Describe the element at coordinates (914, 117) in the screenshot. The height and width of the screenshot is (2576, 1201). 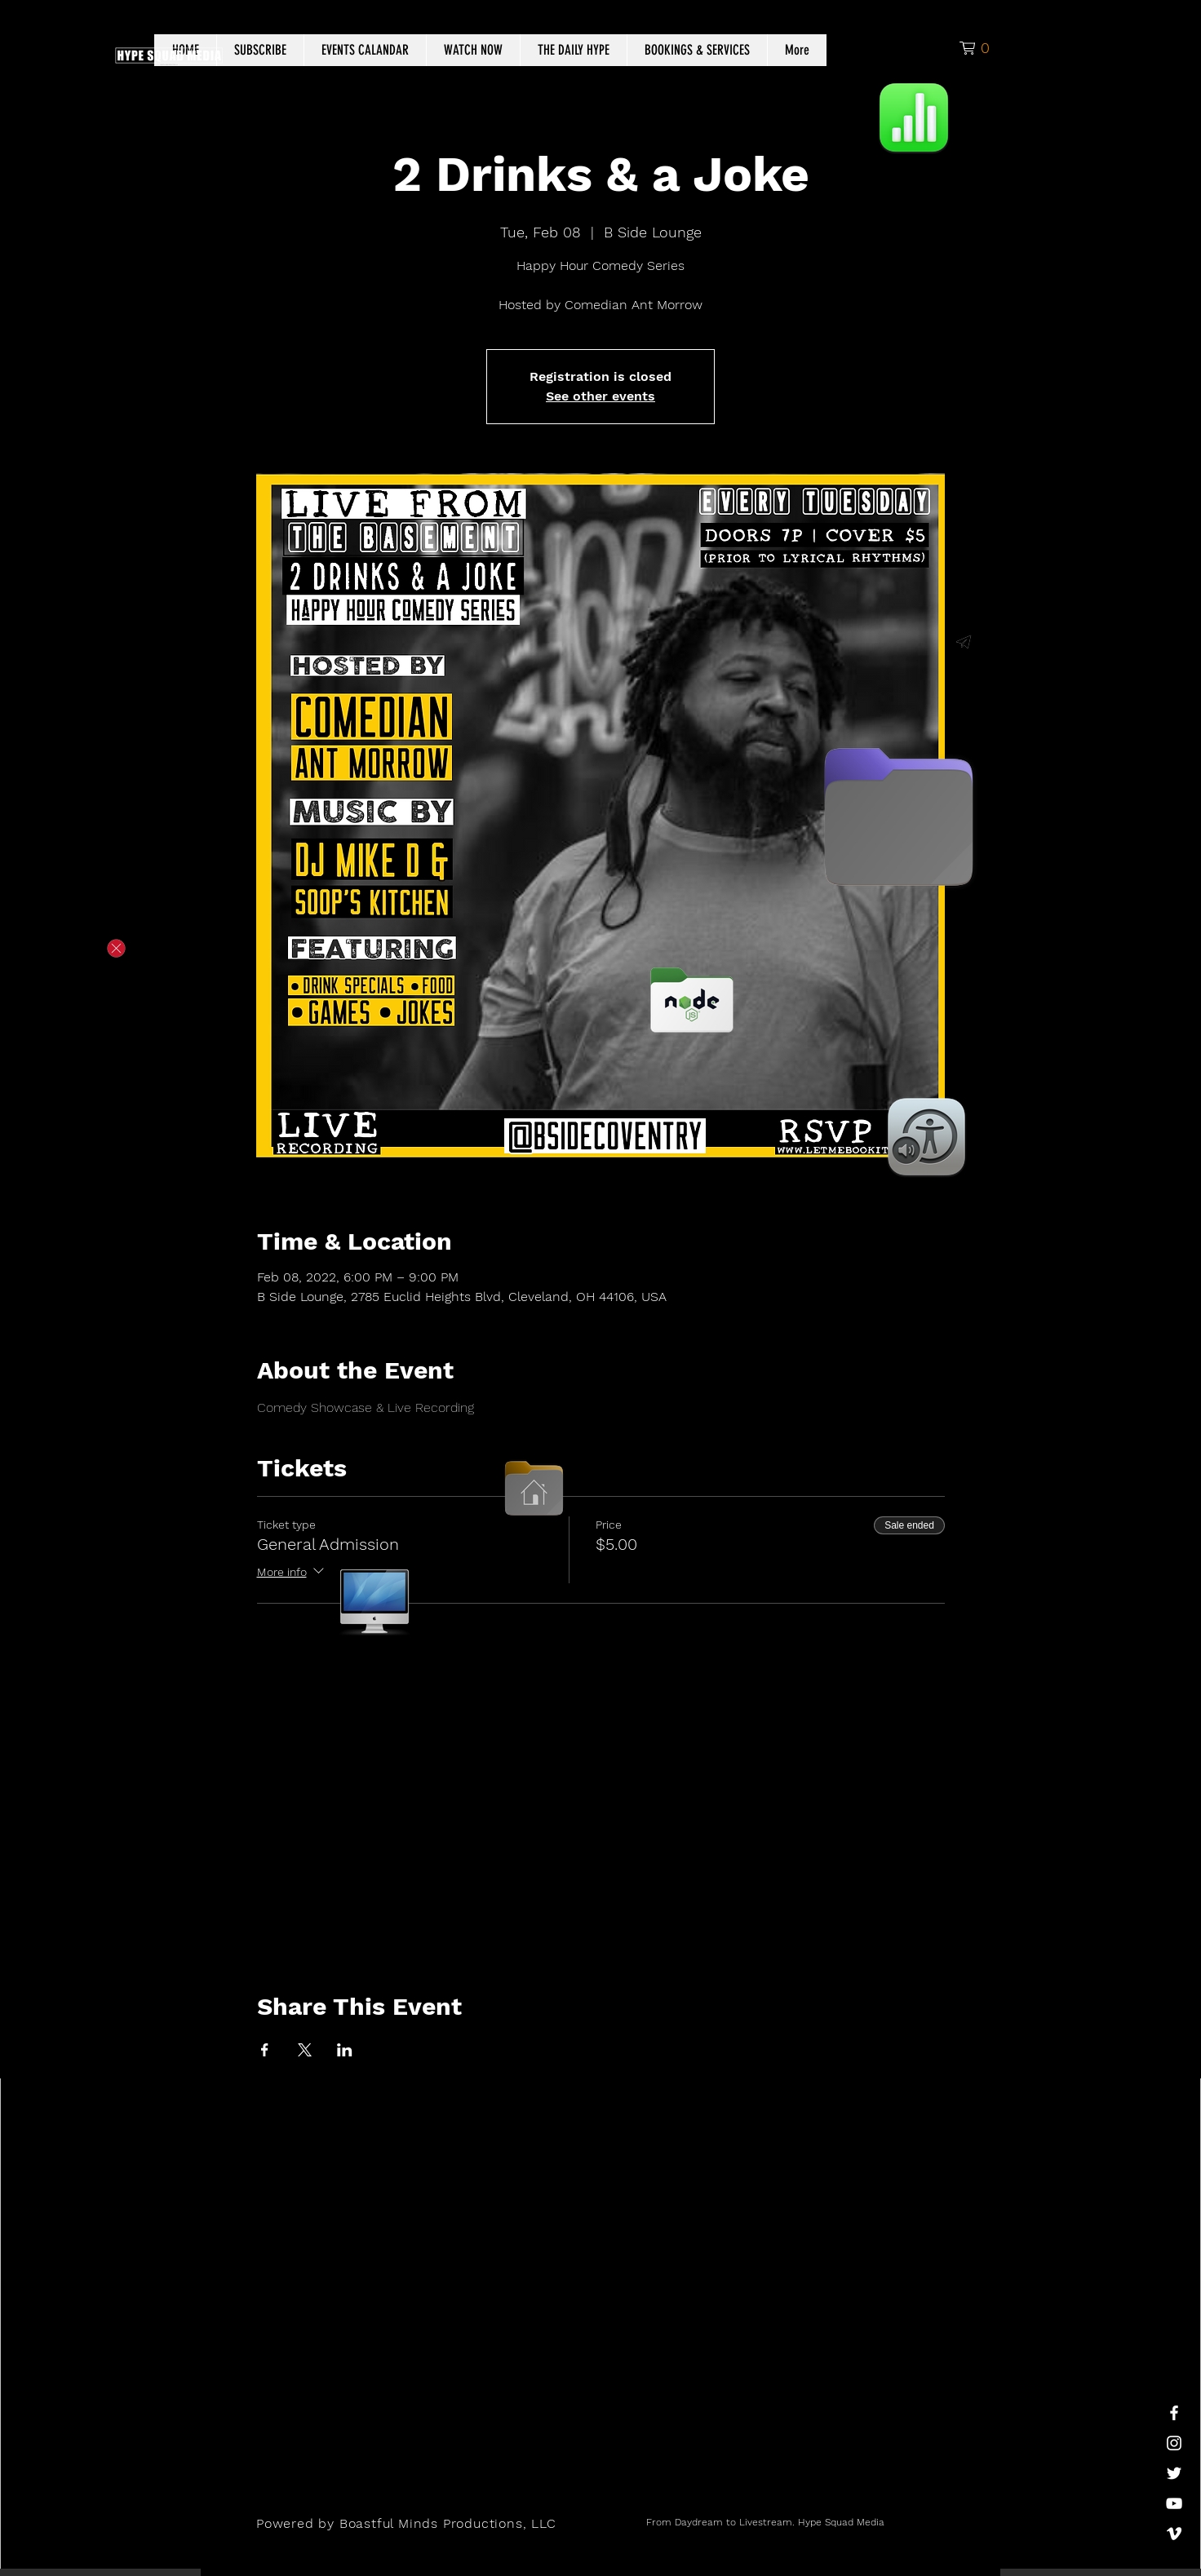
I see `open Numbers spreadsheet app` at that location.